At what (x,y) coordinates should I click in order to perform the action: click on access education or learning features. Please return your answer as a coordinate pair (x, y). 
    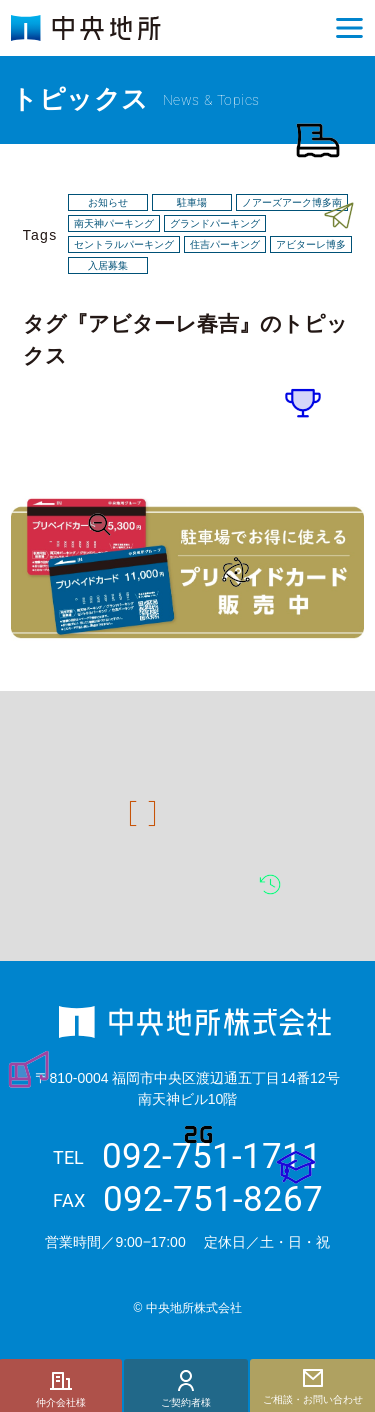
    Looking at the image, I should click on (296, 1167).